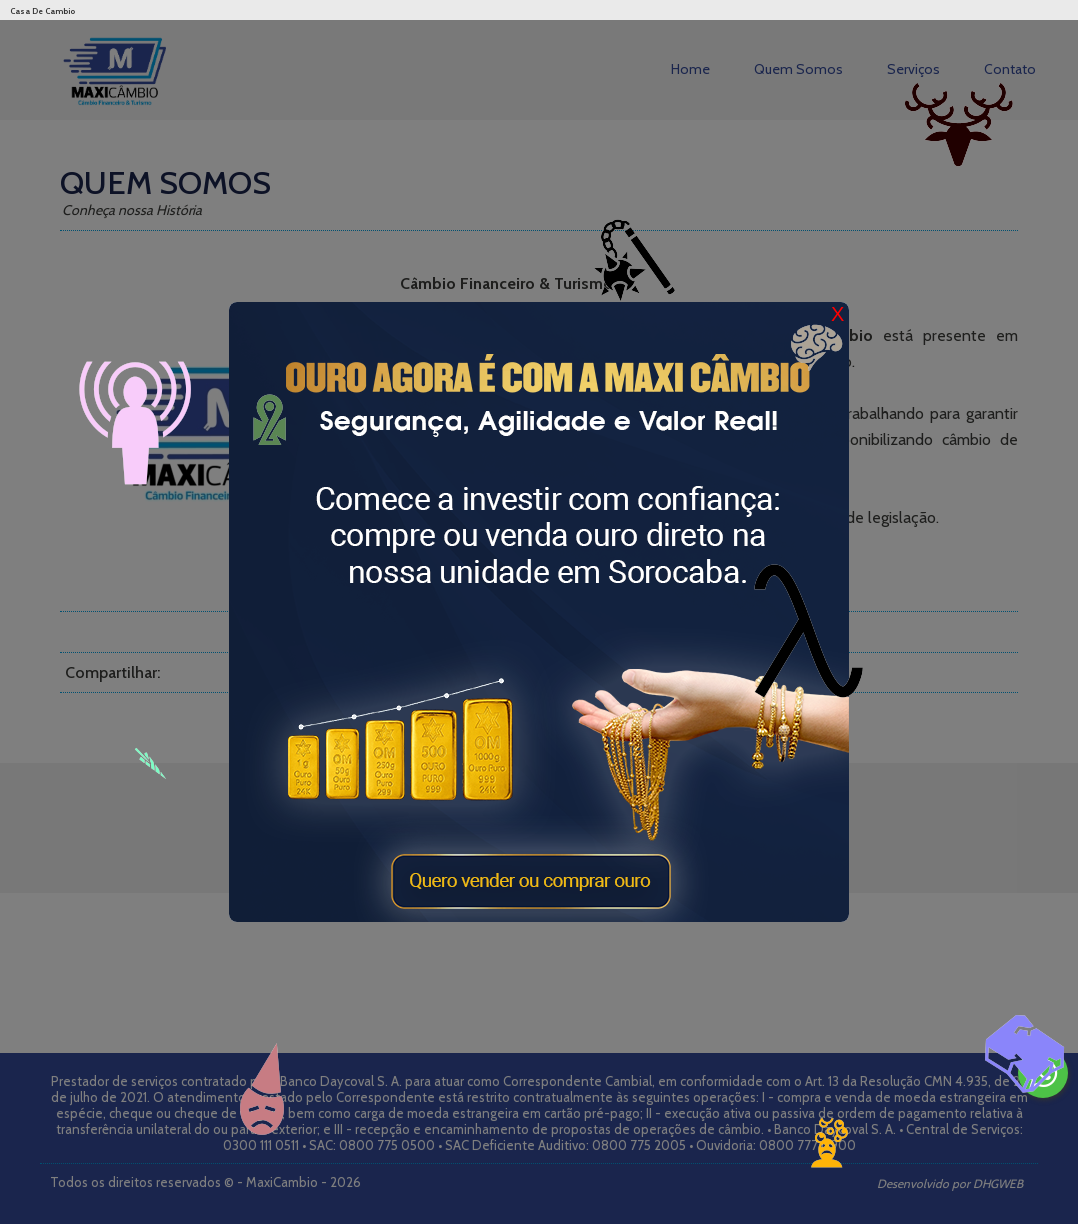  What do you see at coordinates (262, 1089) in the screenshot?
I see `indicates a player penalty or mistake` at bounding box center [262, 1089].